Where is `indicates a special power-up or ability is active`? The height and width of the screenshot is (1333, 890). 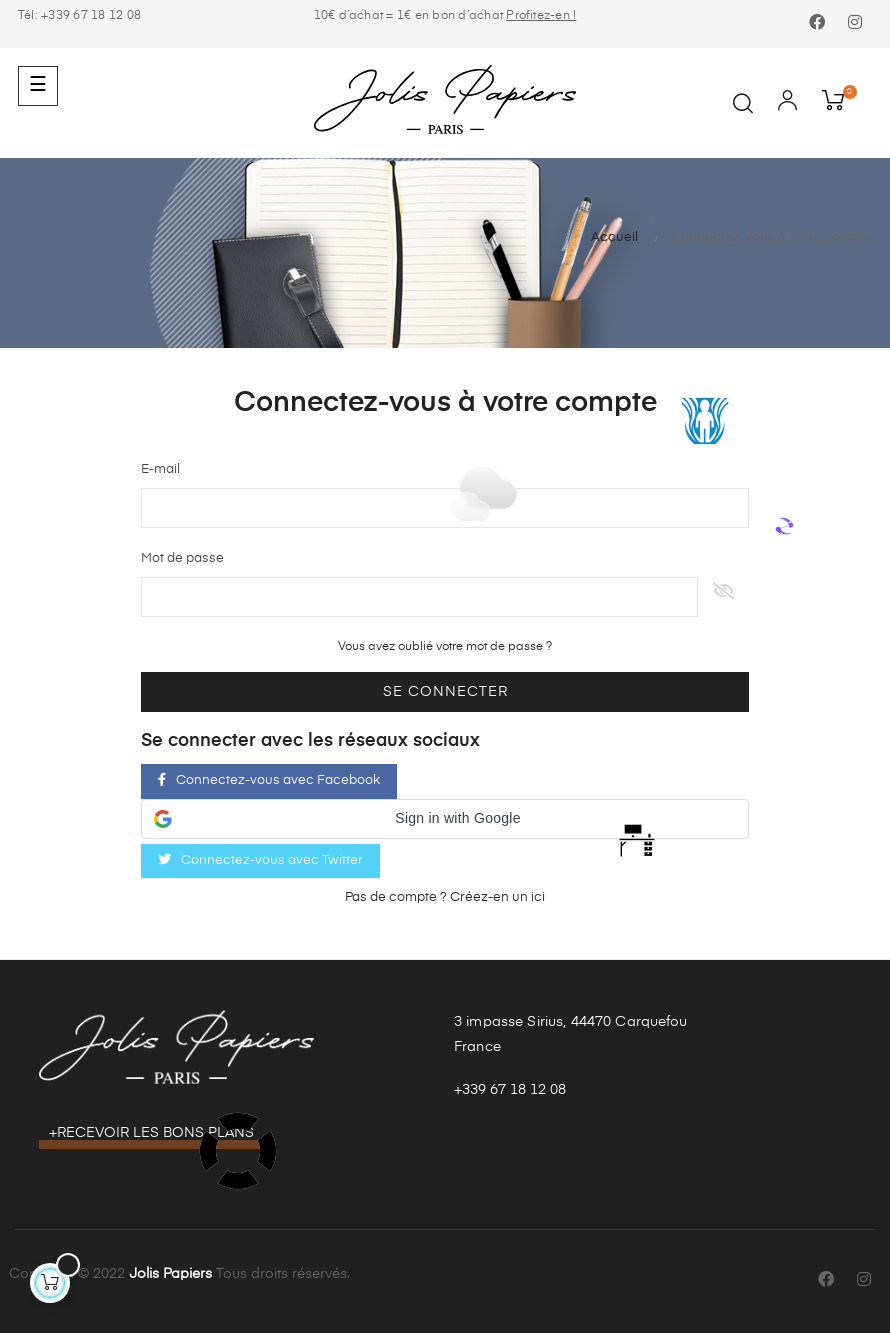
indicates a special power-up or ability is active is located at coordinates (705, 421).